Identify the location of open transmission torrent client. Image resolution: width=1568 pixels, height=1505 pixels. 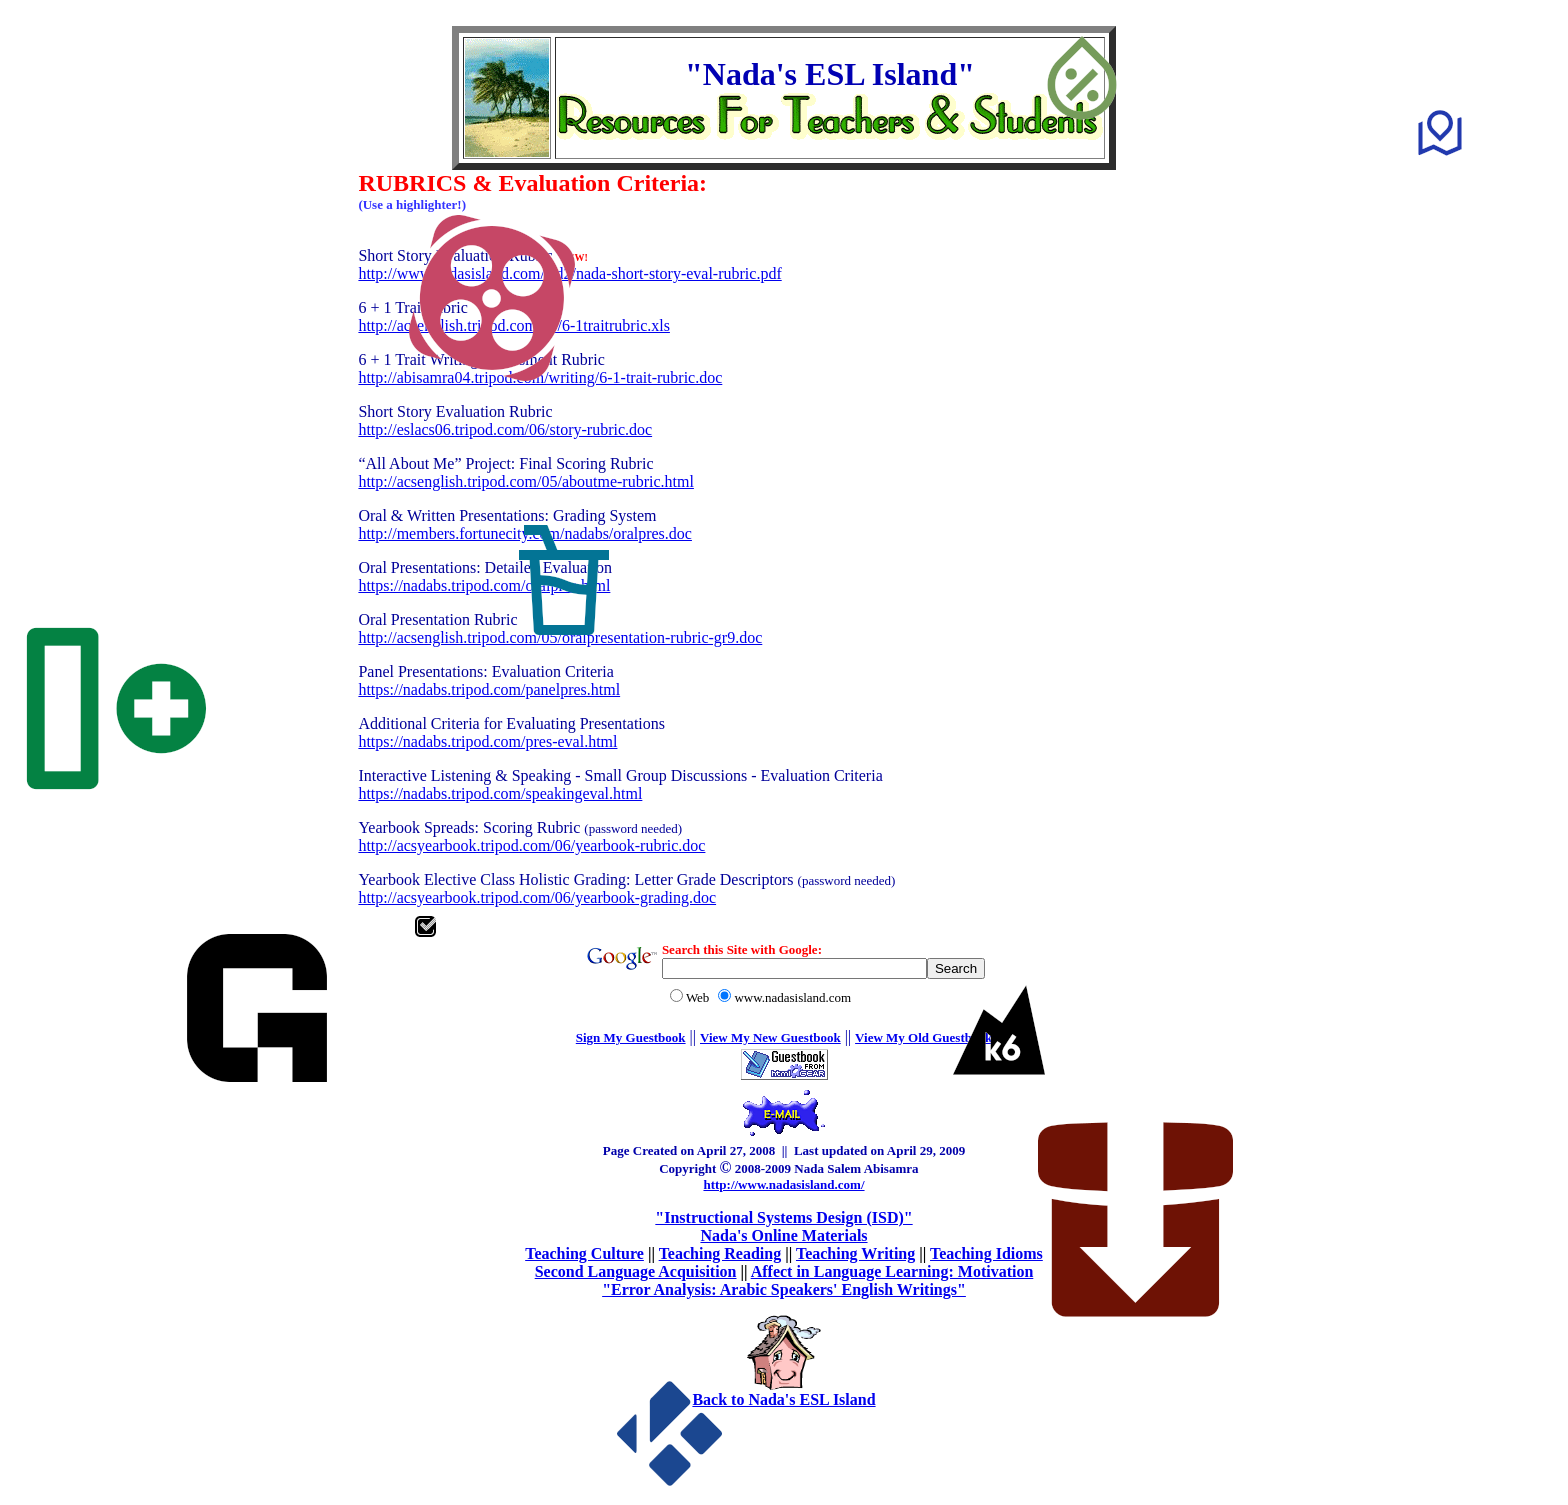
(1135, 1219).